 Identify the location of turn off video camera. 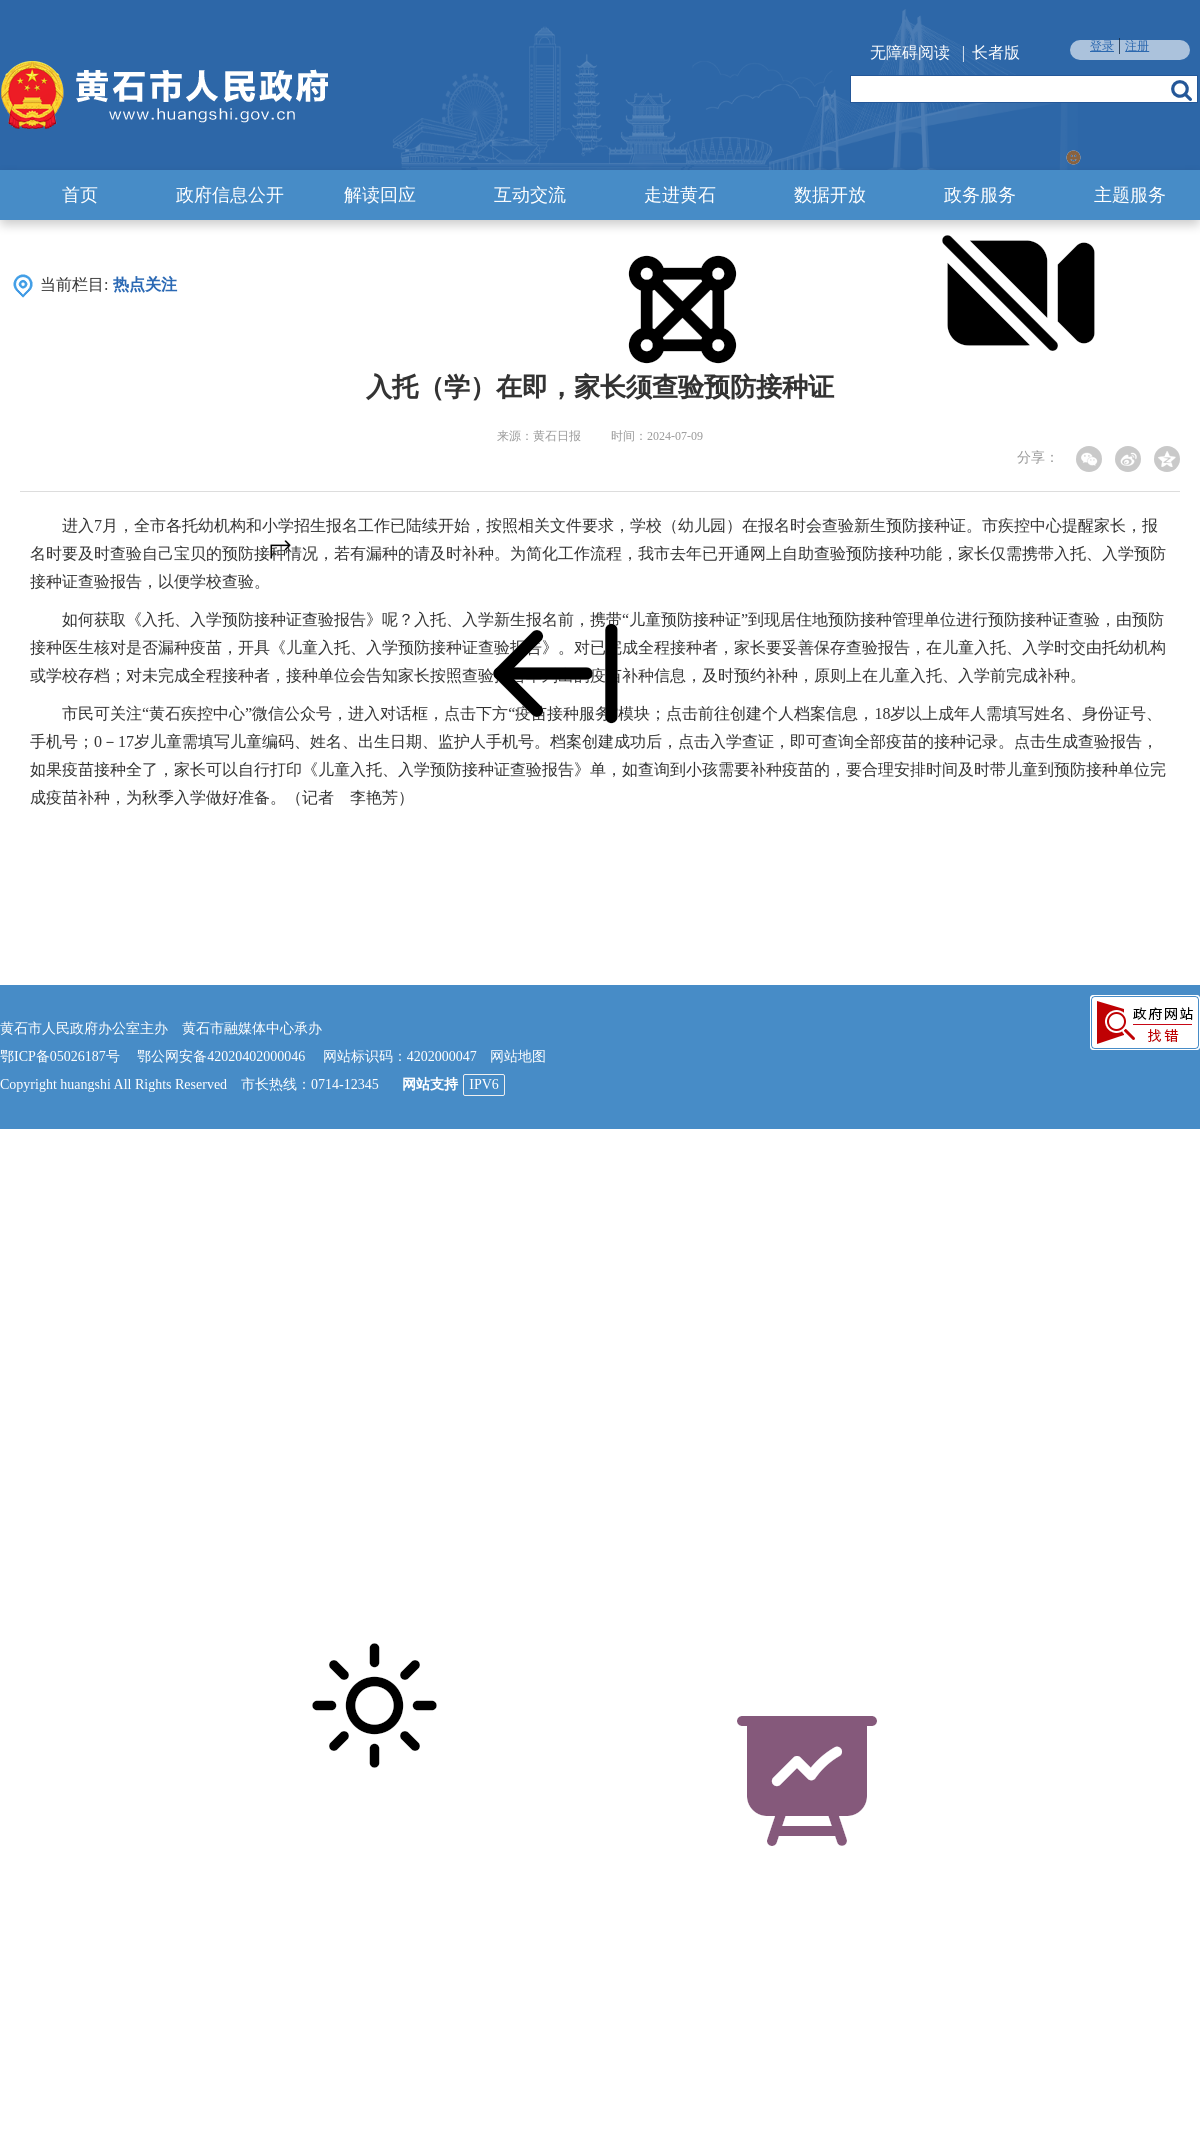
(1021, 293).